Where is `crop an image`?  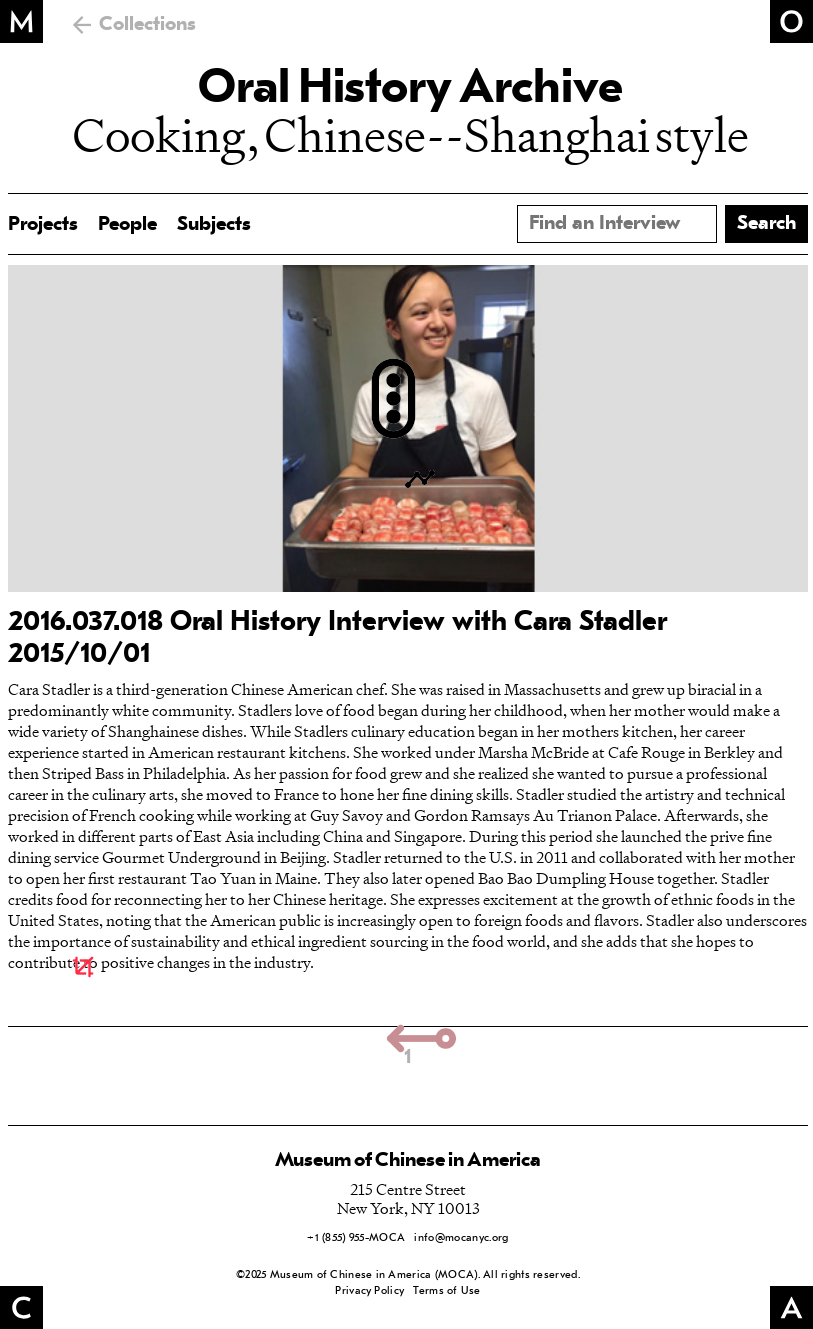
crop an image is located at coordinates (83, 967).